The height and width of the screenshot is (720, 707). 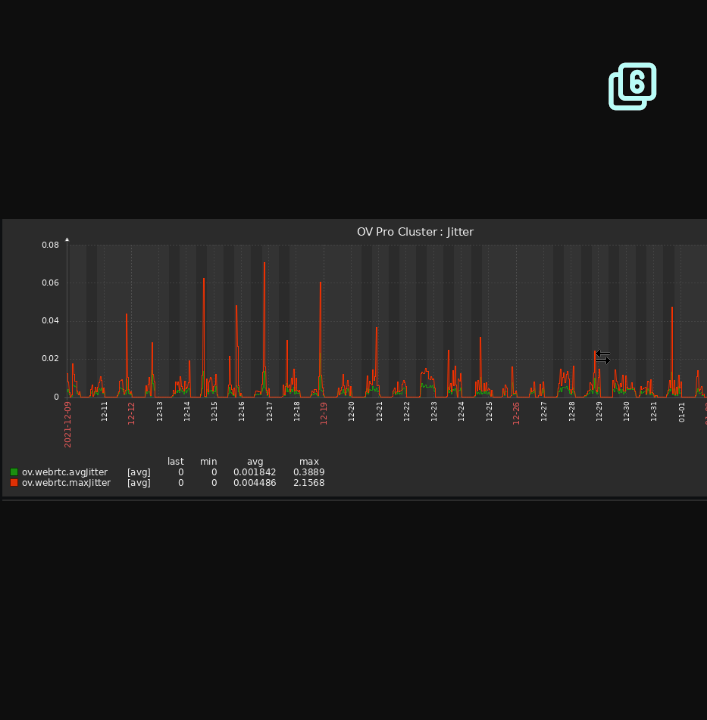 What do you see at coordinates (603, 357) in the screenshot?
I see `swap or exchange items` at bounding box center [603, 357].